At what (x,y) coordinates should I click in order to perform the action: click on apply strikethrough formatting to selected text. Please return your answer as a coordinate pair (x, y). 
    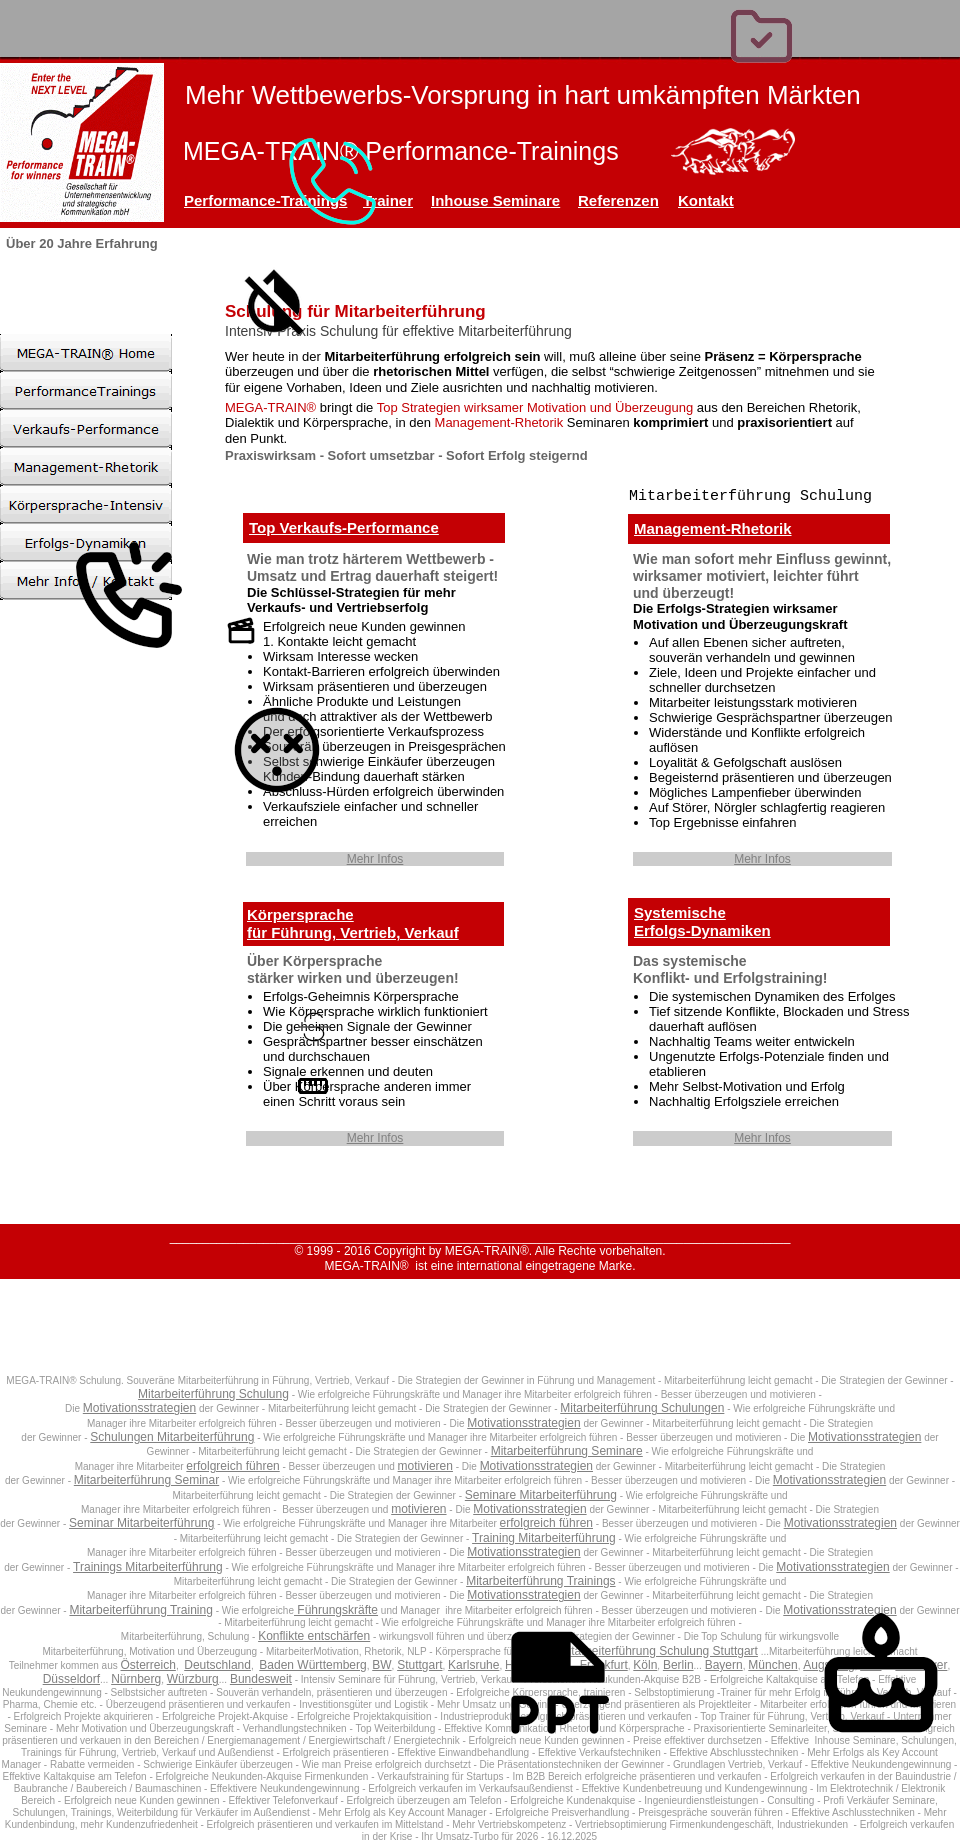
    Looking at the image, I should click on (314, 1027).